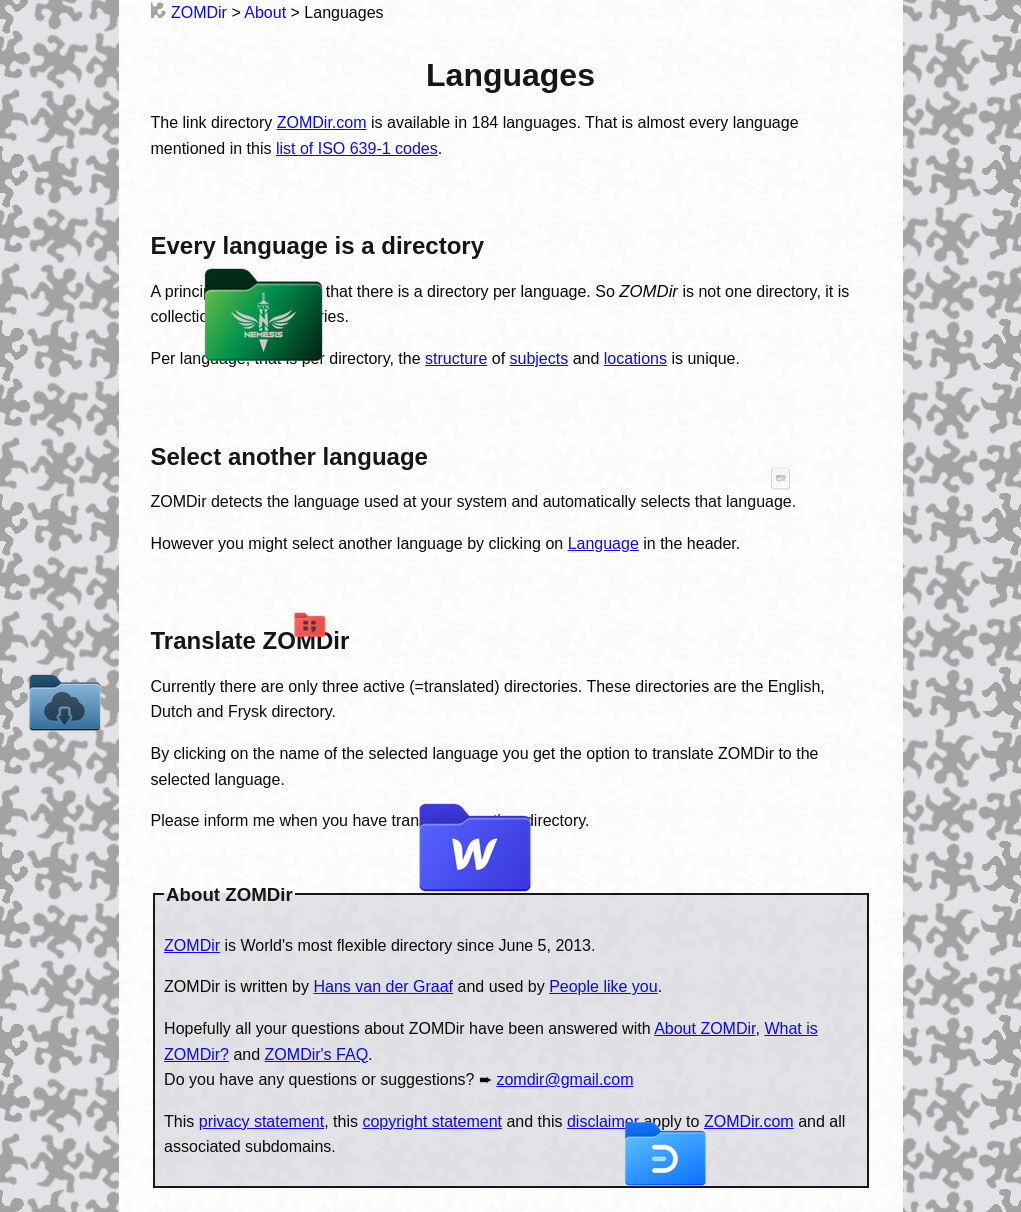 The image size is (1021, 1212). I want to click on open wondershare edrawmax project folder, so click(665, 1156).